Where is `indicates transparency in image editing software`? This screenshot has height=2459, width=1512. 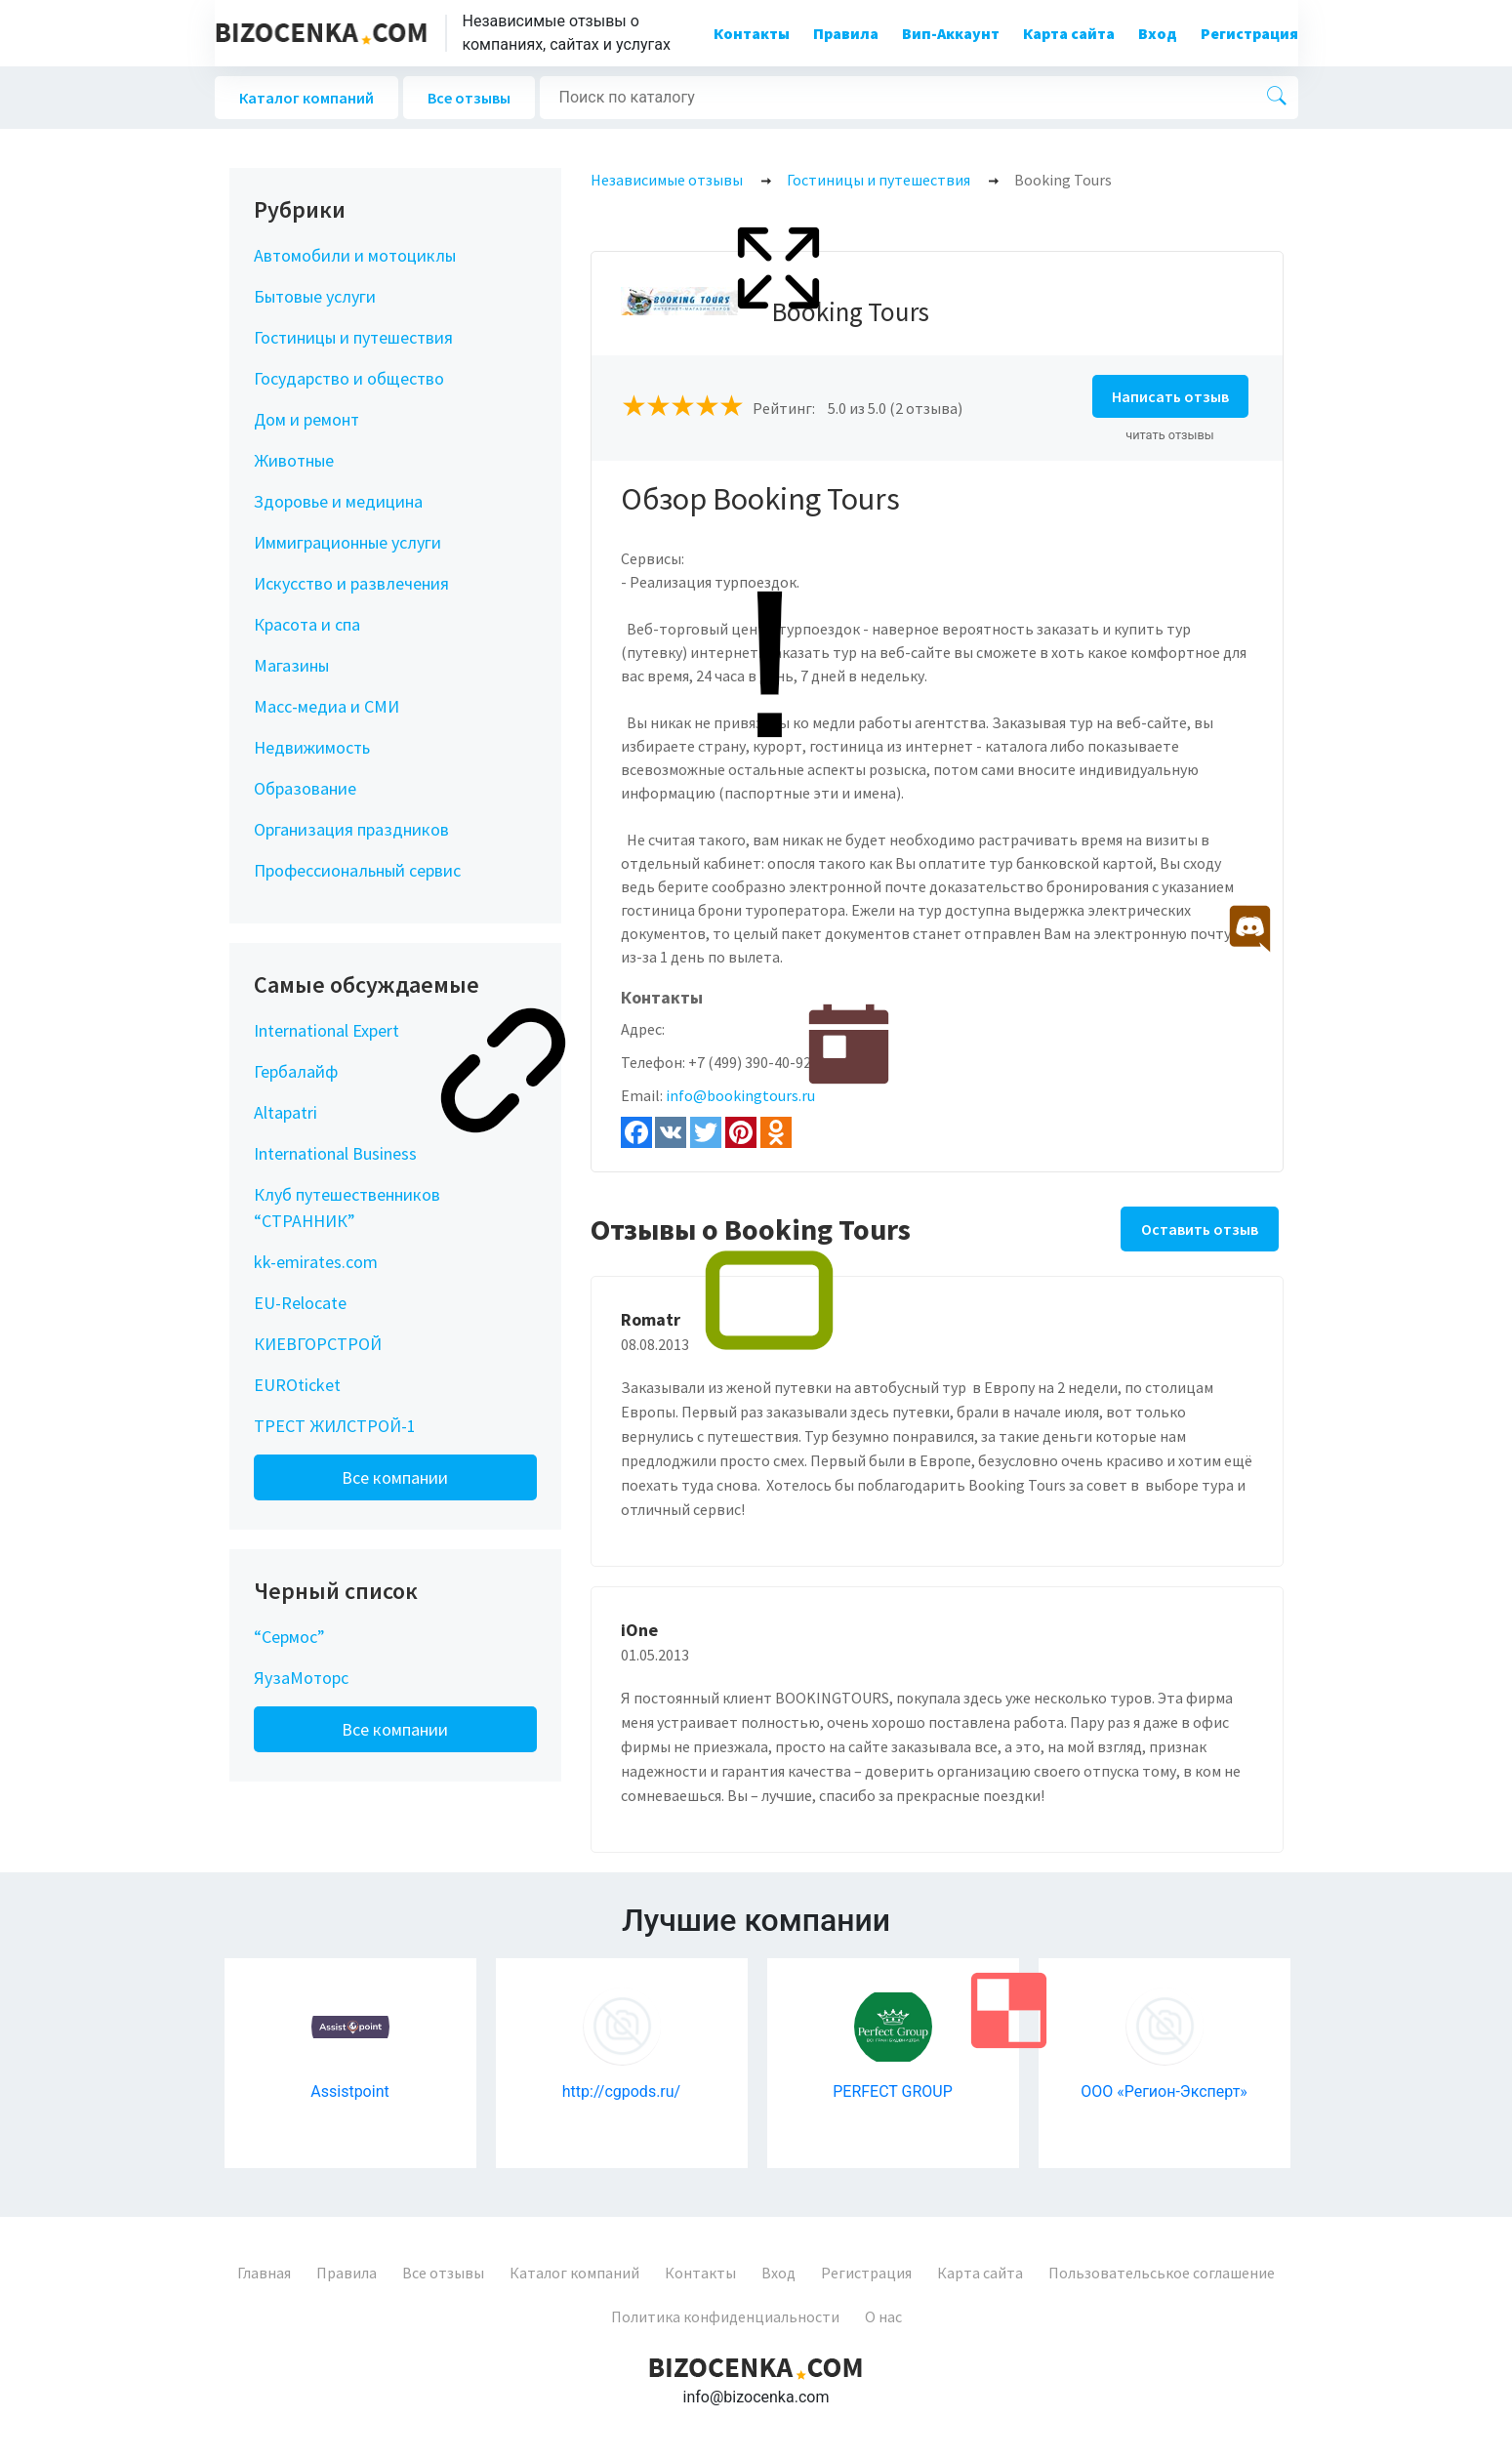
indicates transparency in image editing software is located at coordinates (1008, 2010).